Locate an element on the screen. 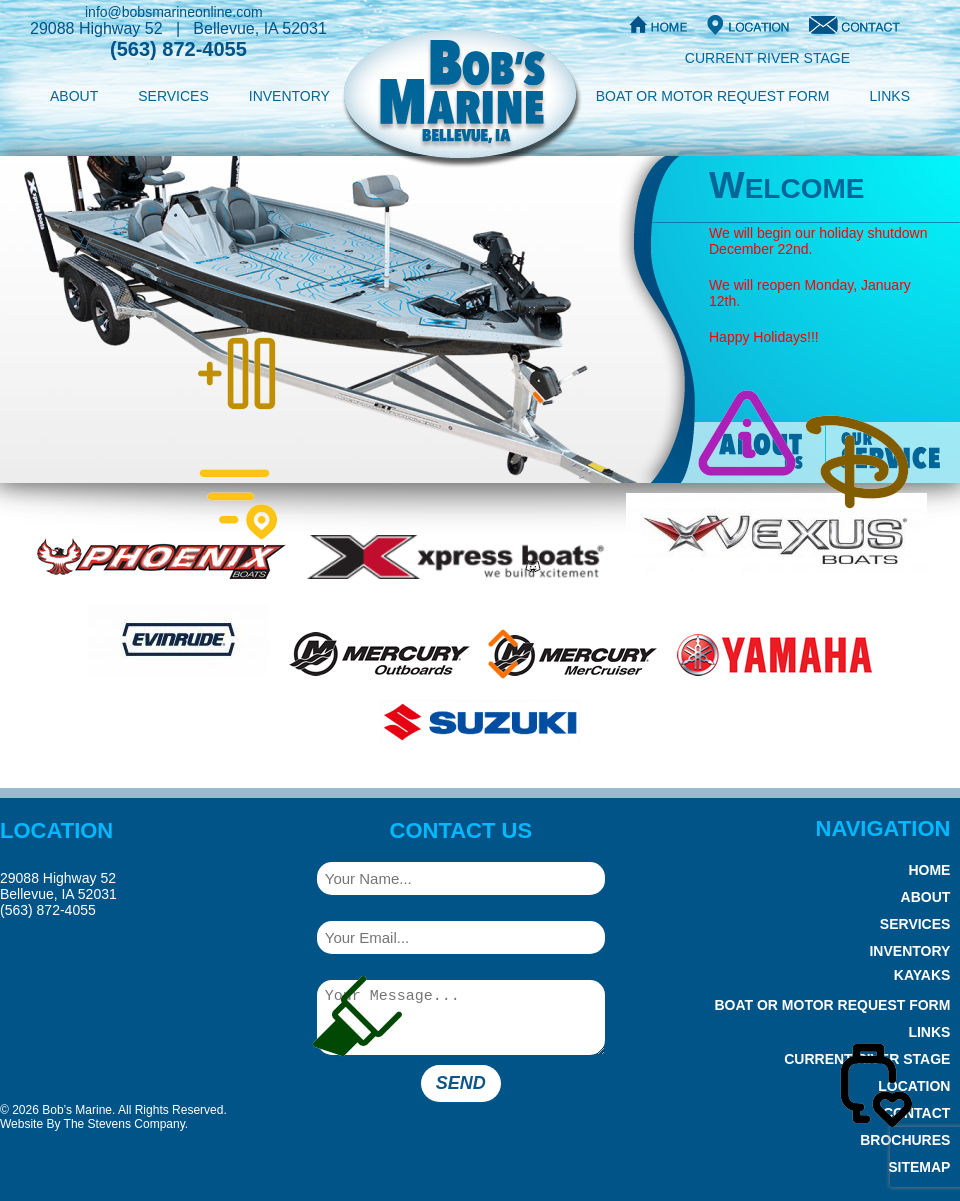 Image resolution: width=960 pixels, height=1201 pixels. highlight or mark selected text is located at coordinates (354, 1020).